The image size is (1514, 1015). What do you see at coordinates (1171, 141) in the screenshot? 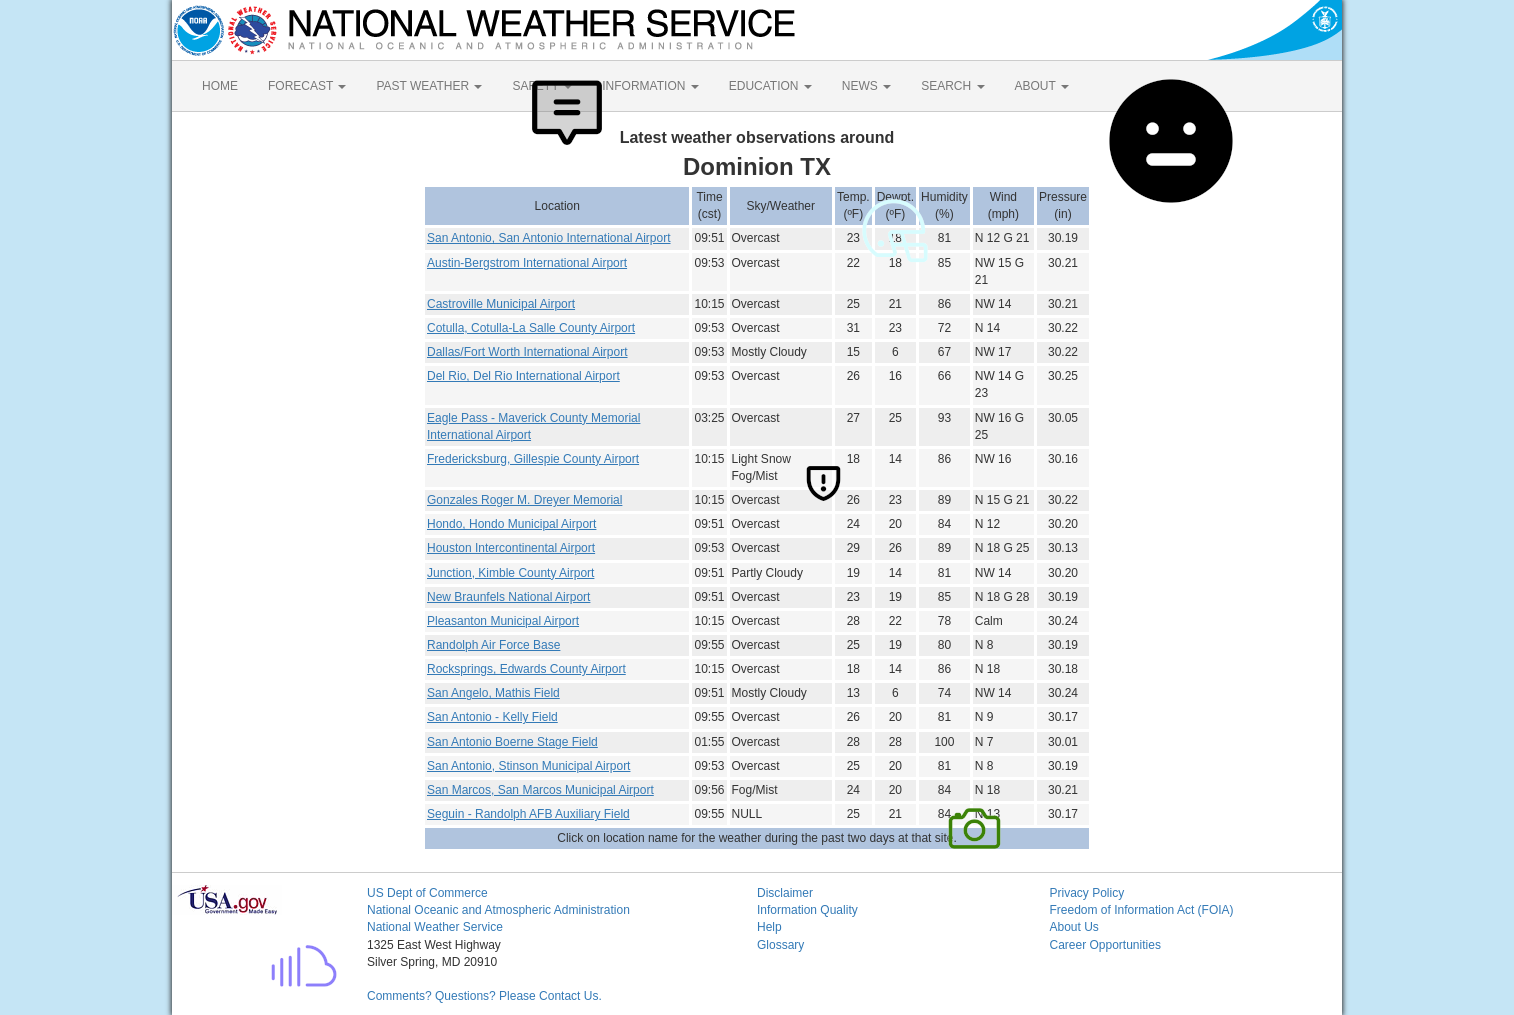
I see `indicate neutral or no mood selected` at bounding box center [1171, 141].